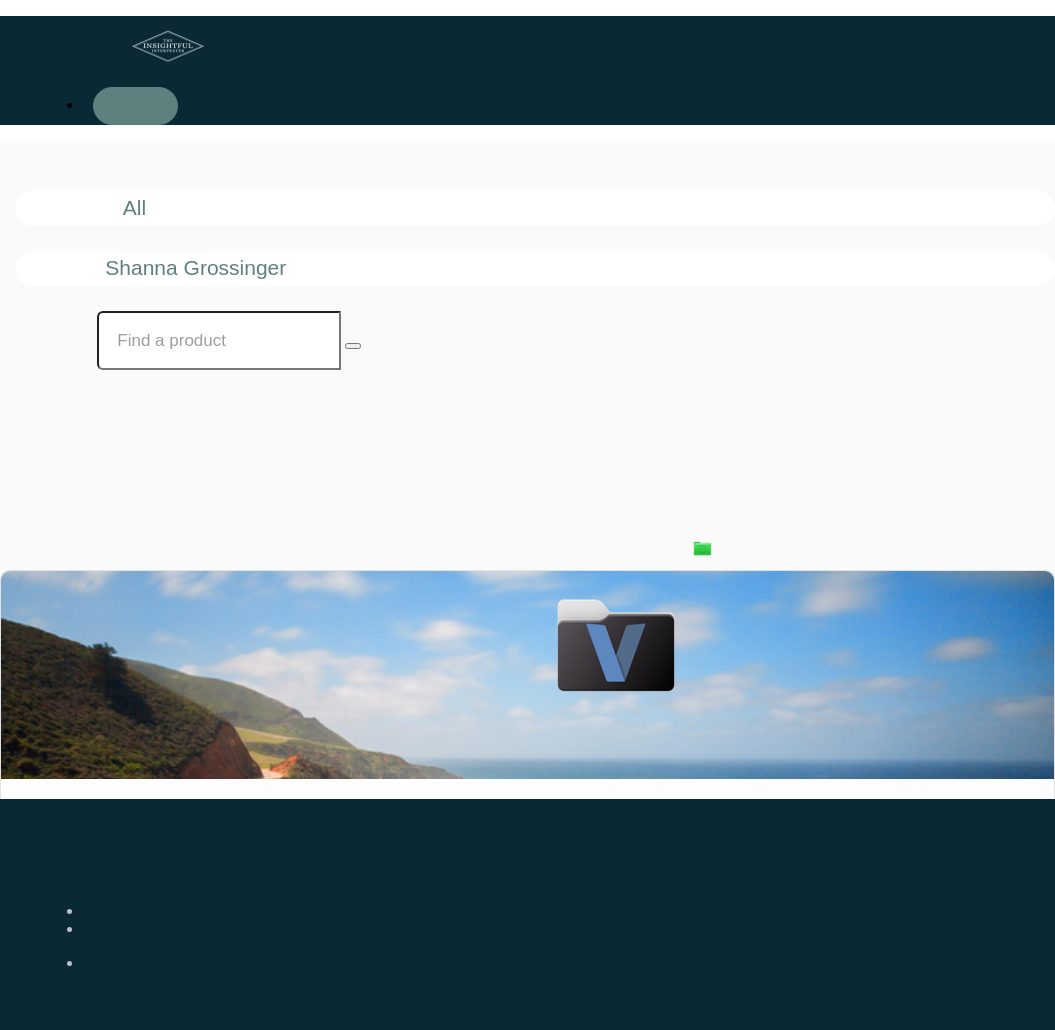  What do you see at coordinates (702, 548) in the screenshot?
I see `open documents folder` at bounding box center [702, 548].